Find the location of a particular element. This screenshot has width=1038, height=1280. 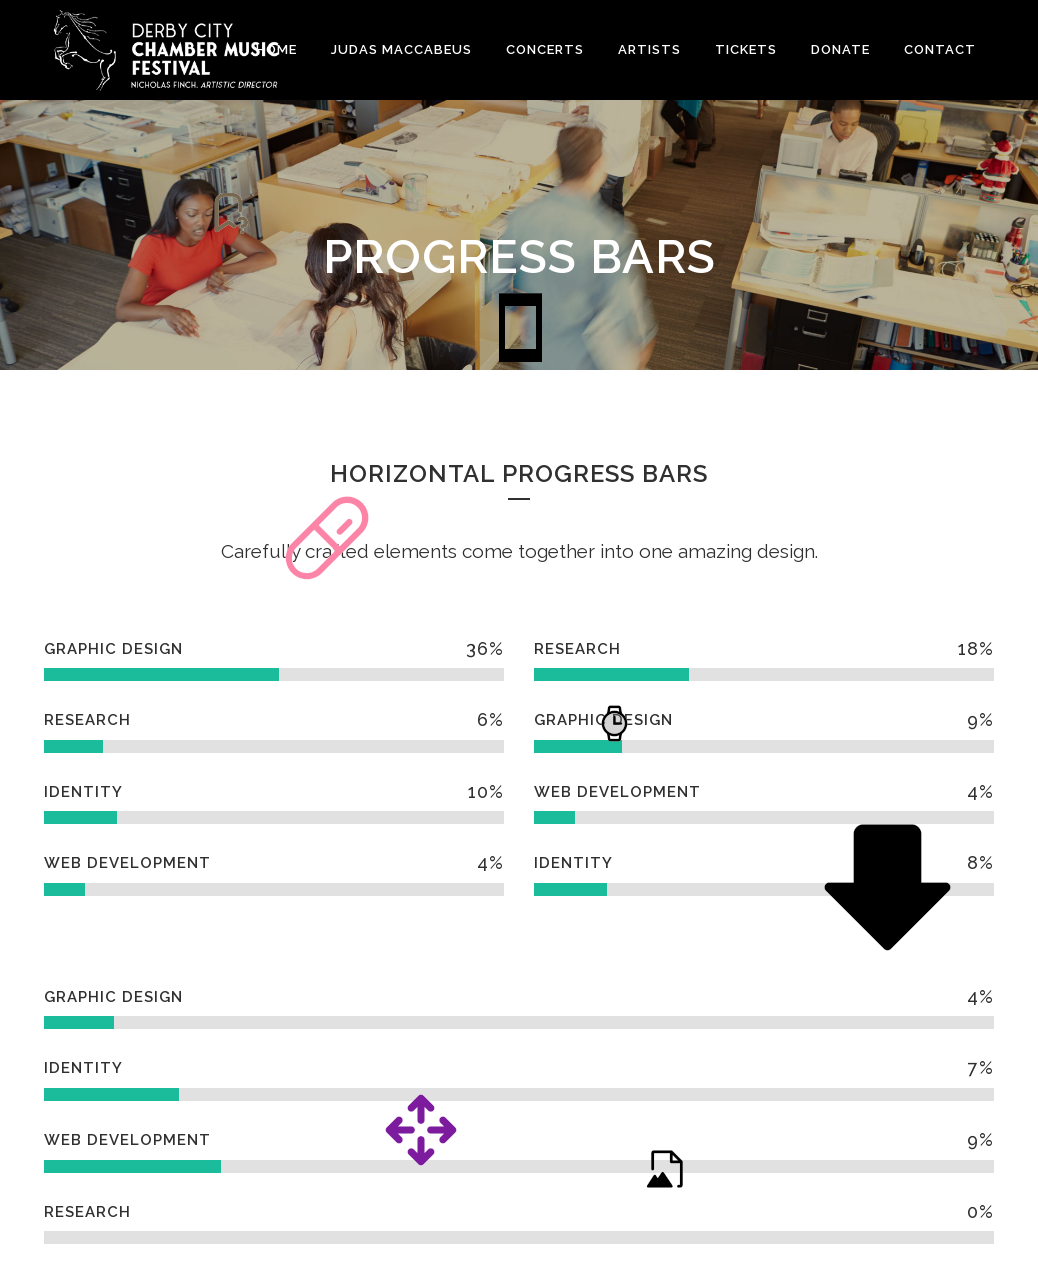

expand to fullscreen mode is located at coordinates (421, 1130).